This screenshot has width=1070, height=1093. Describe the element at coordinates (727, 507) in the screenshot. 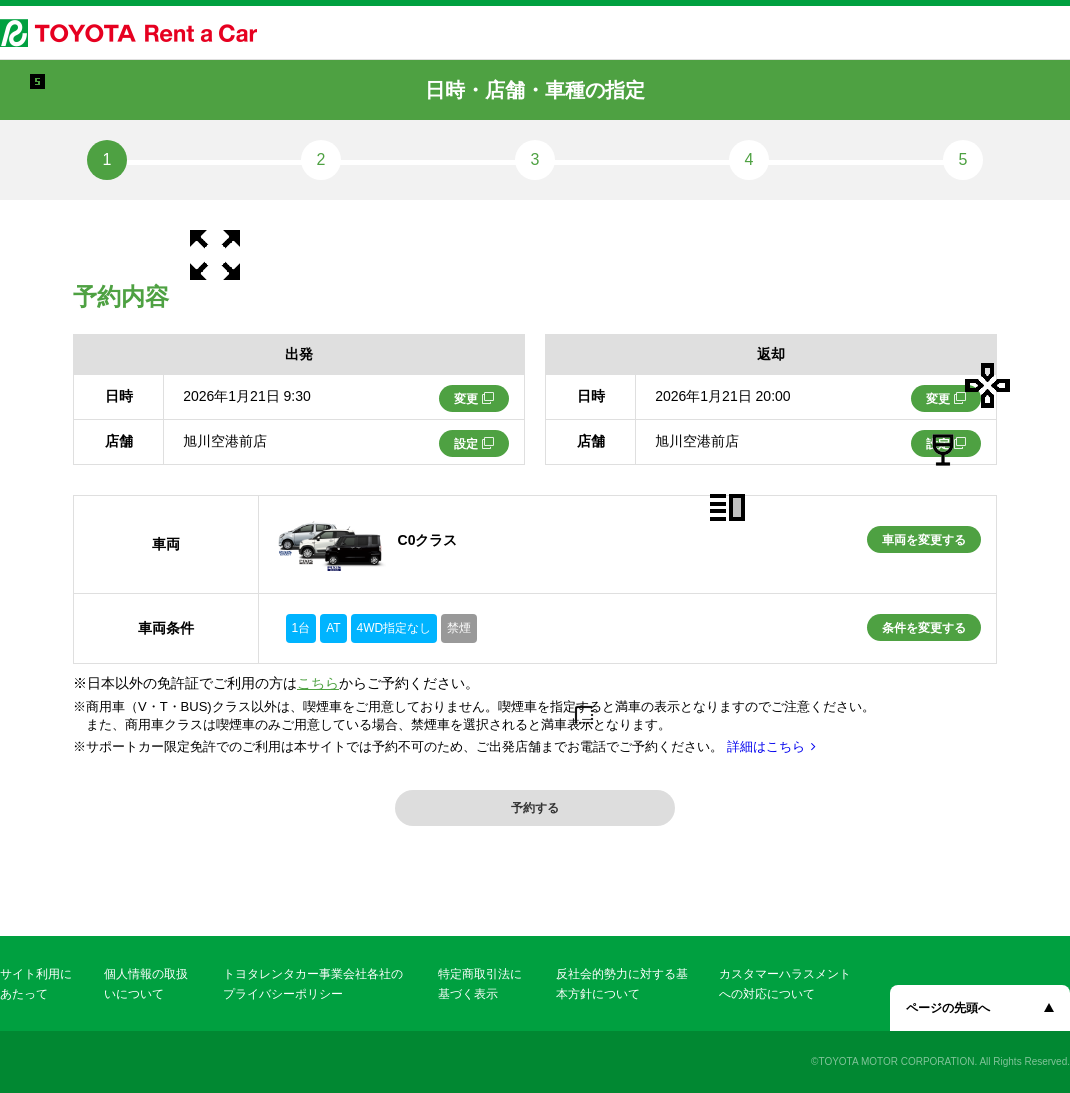

I see `split view into vertical panels` at that location.